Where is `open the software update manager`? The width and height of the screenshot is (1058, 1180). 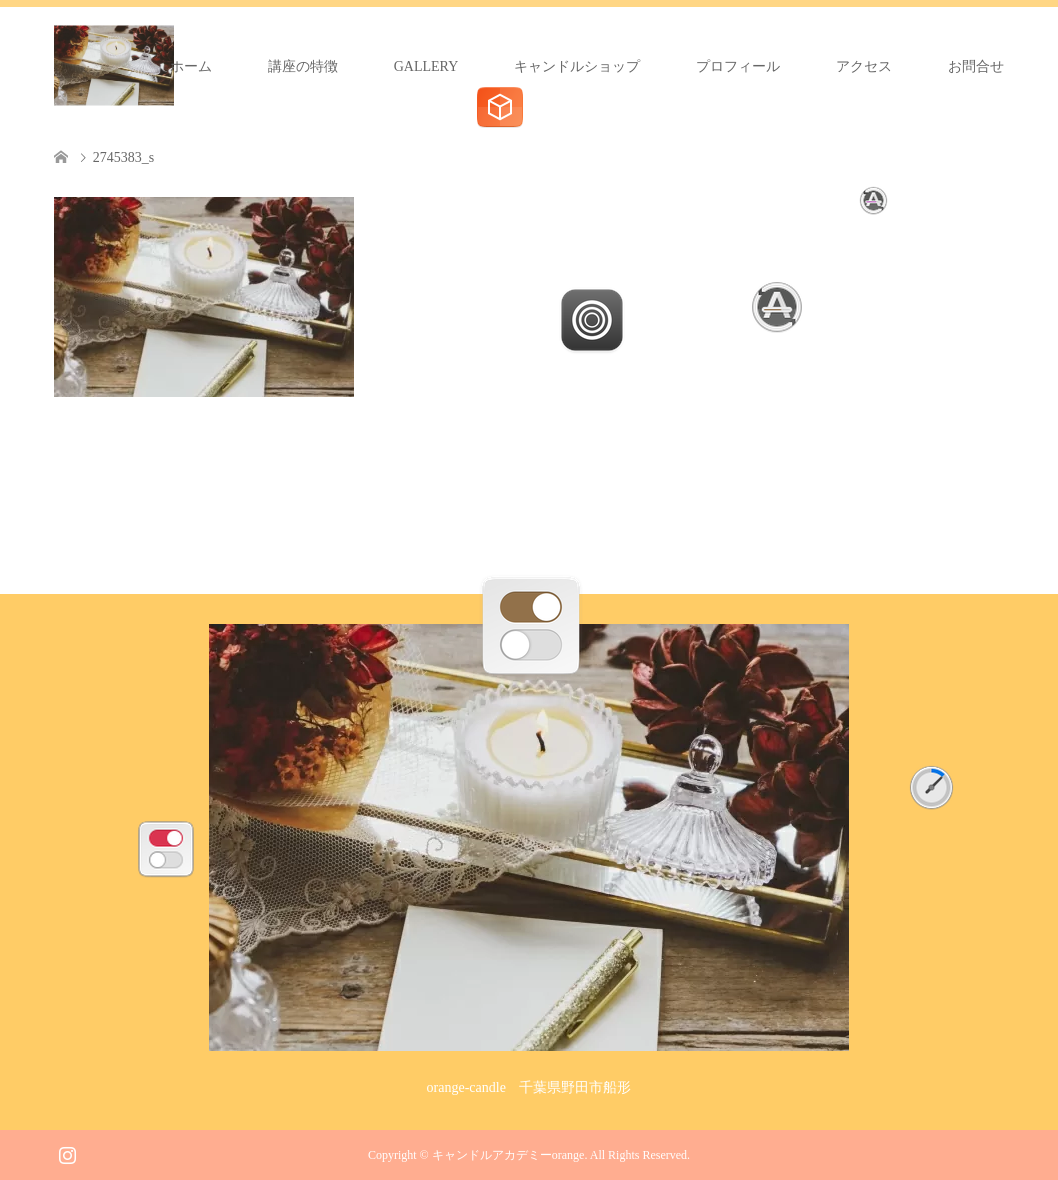 open the software update manager is located at coordinates (777, 307).